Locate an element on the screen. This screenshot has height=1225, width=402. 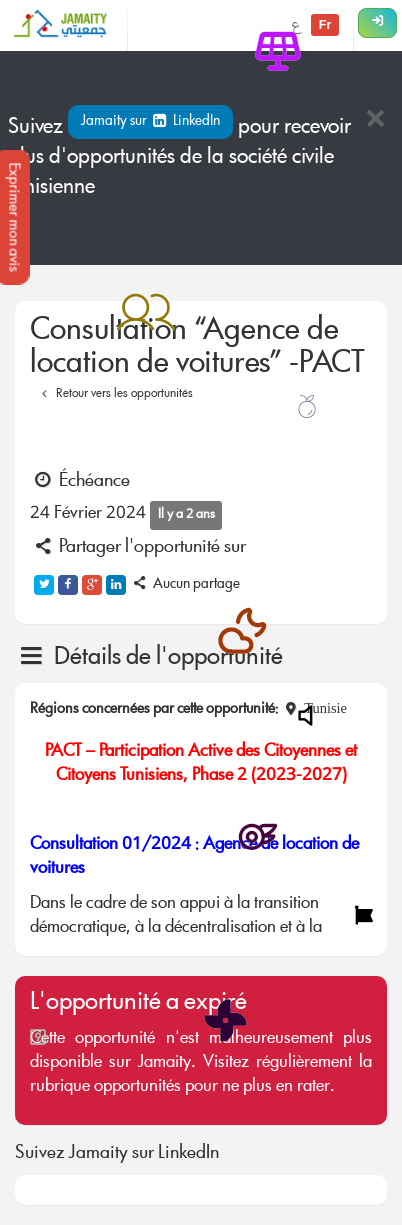
toggle fan or ventilation control is located at coordinates (225, 1020).